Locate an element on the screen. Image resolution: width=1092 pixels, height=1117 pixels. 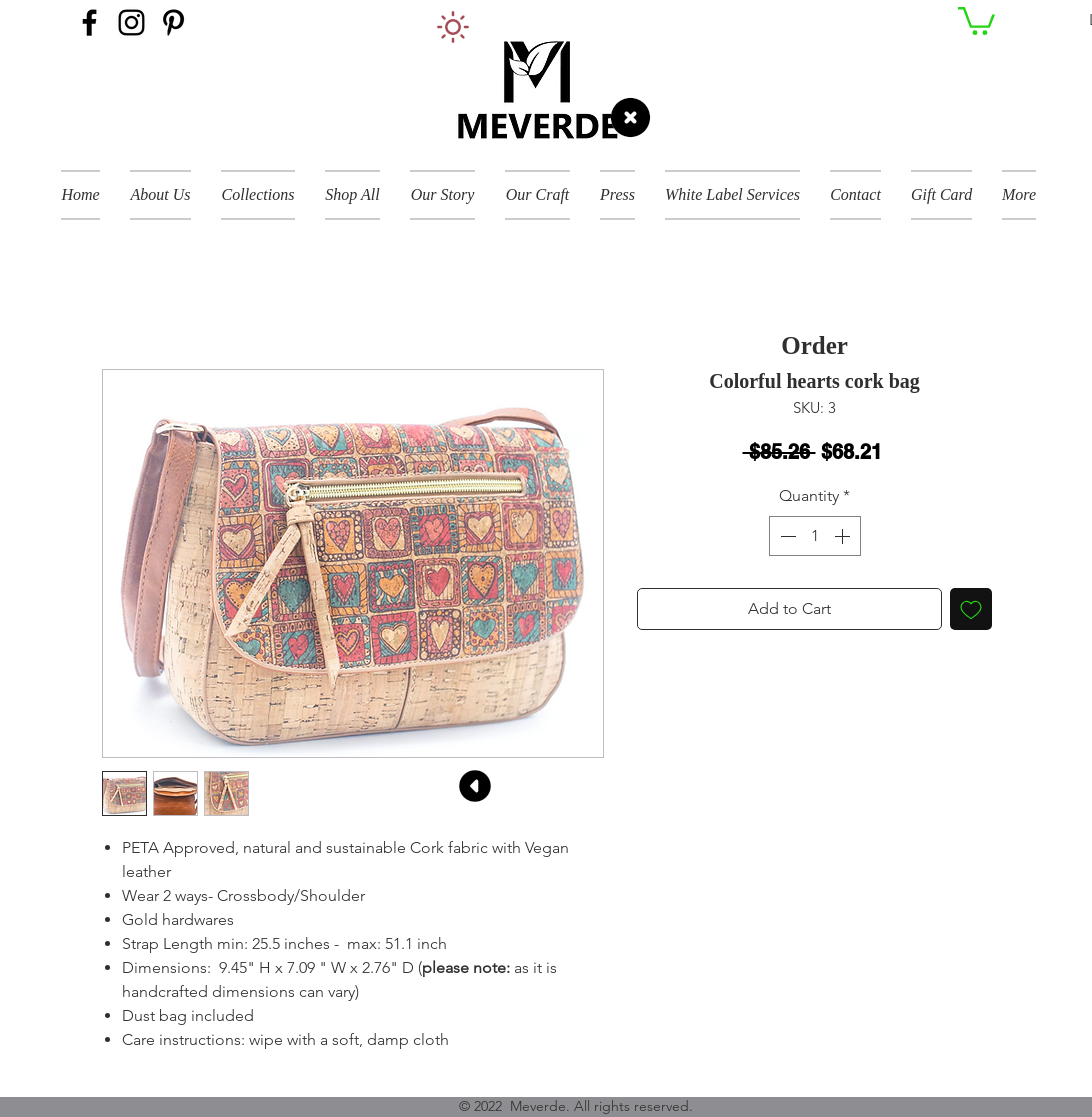
go back to the previous screen is located at coordinates (475, 786).